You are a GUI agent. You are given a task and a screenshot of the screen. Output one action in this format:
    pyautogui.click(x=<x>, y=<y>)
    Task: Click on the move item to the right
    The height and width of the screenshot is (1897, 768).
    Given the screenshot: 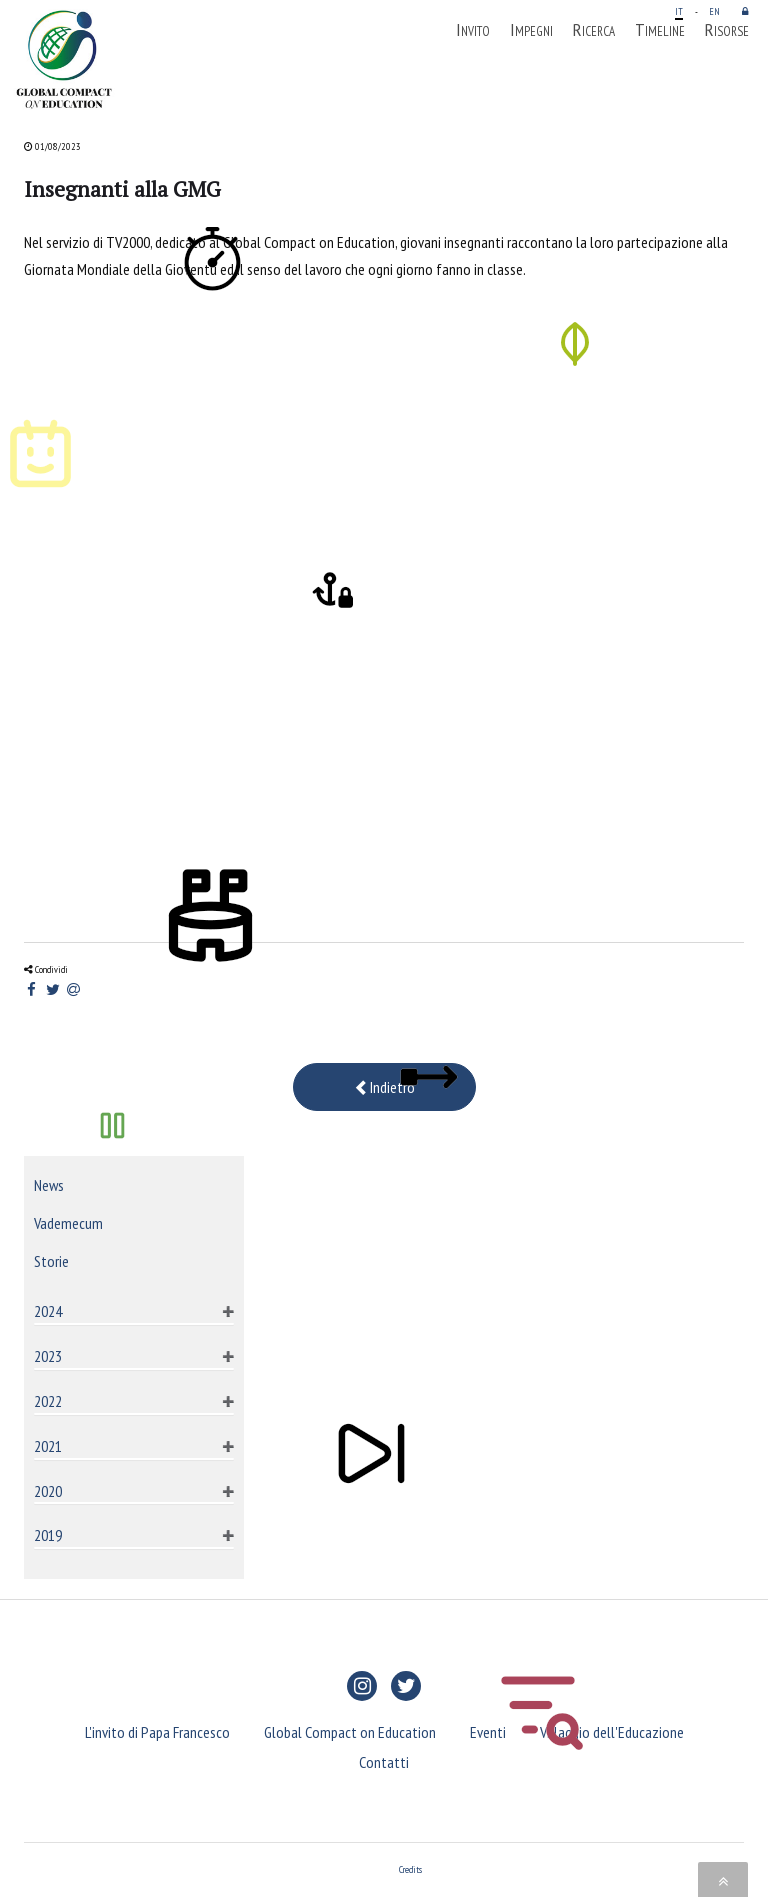 What is the action you would take?
    pyautogui.click(x=429, y=1077)
    